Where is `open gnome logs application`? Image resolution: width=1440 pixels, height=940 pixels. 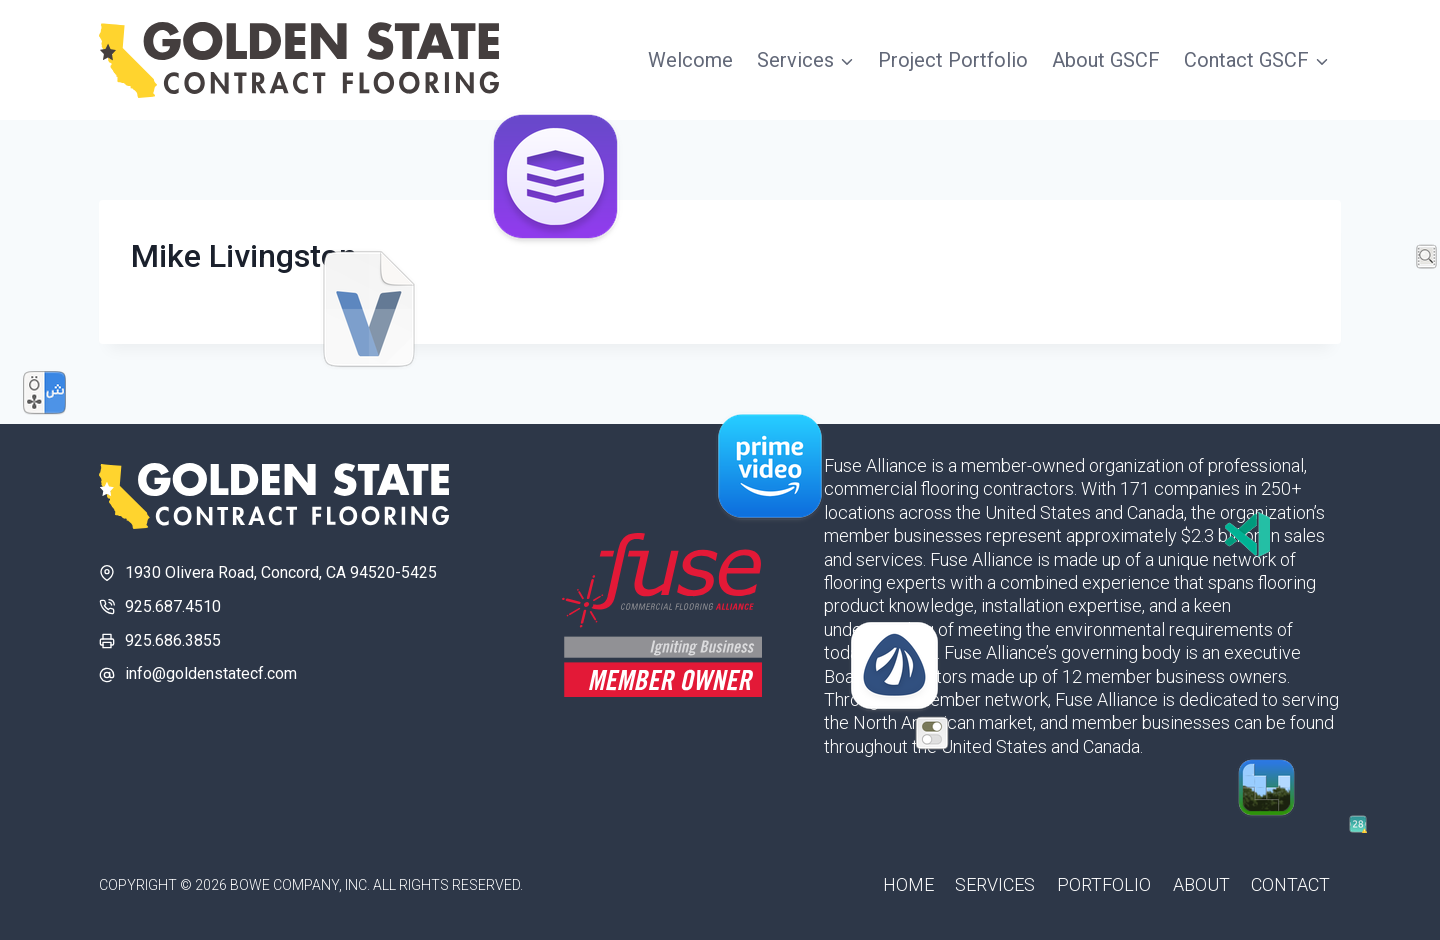
open gnome logs application is located at coordinates (1426, 256).